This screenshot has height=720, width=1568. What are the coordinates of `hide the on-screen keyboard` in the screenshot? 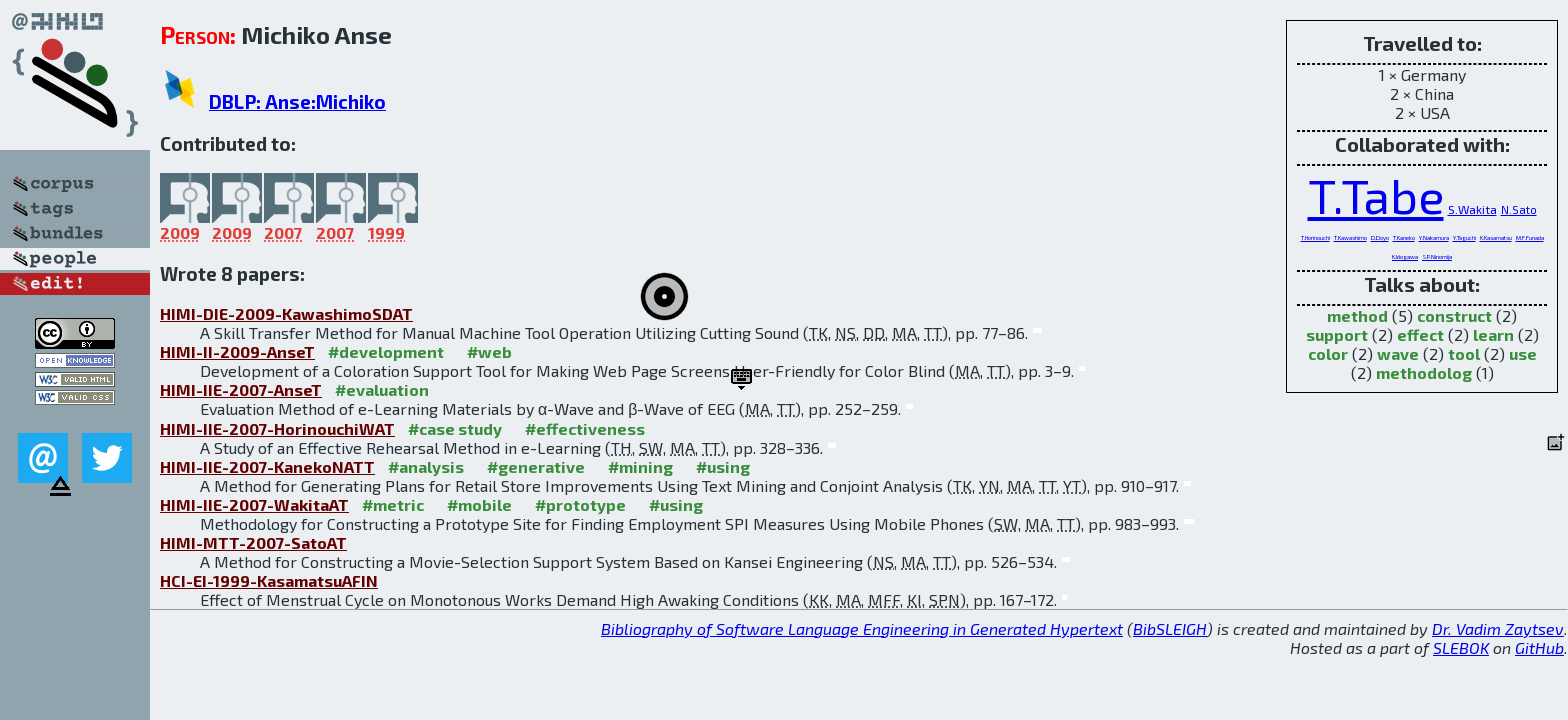 It's located at (741, 378).